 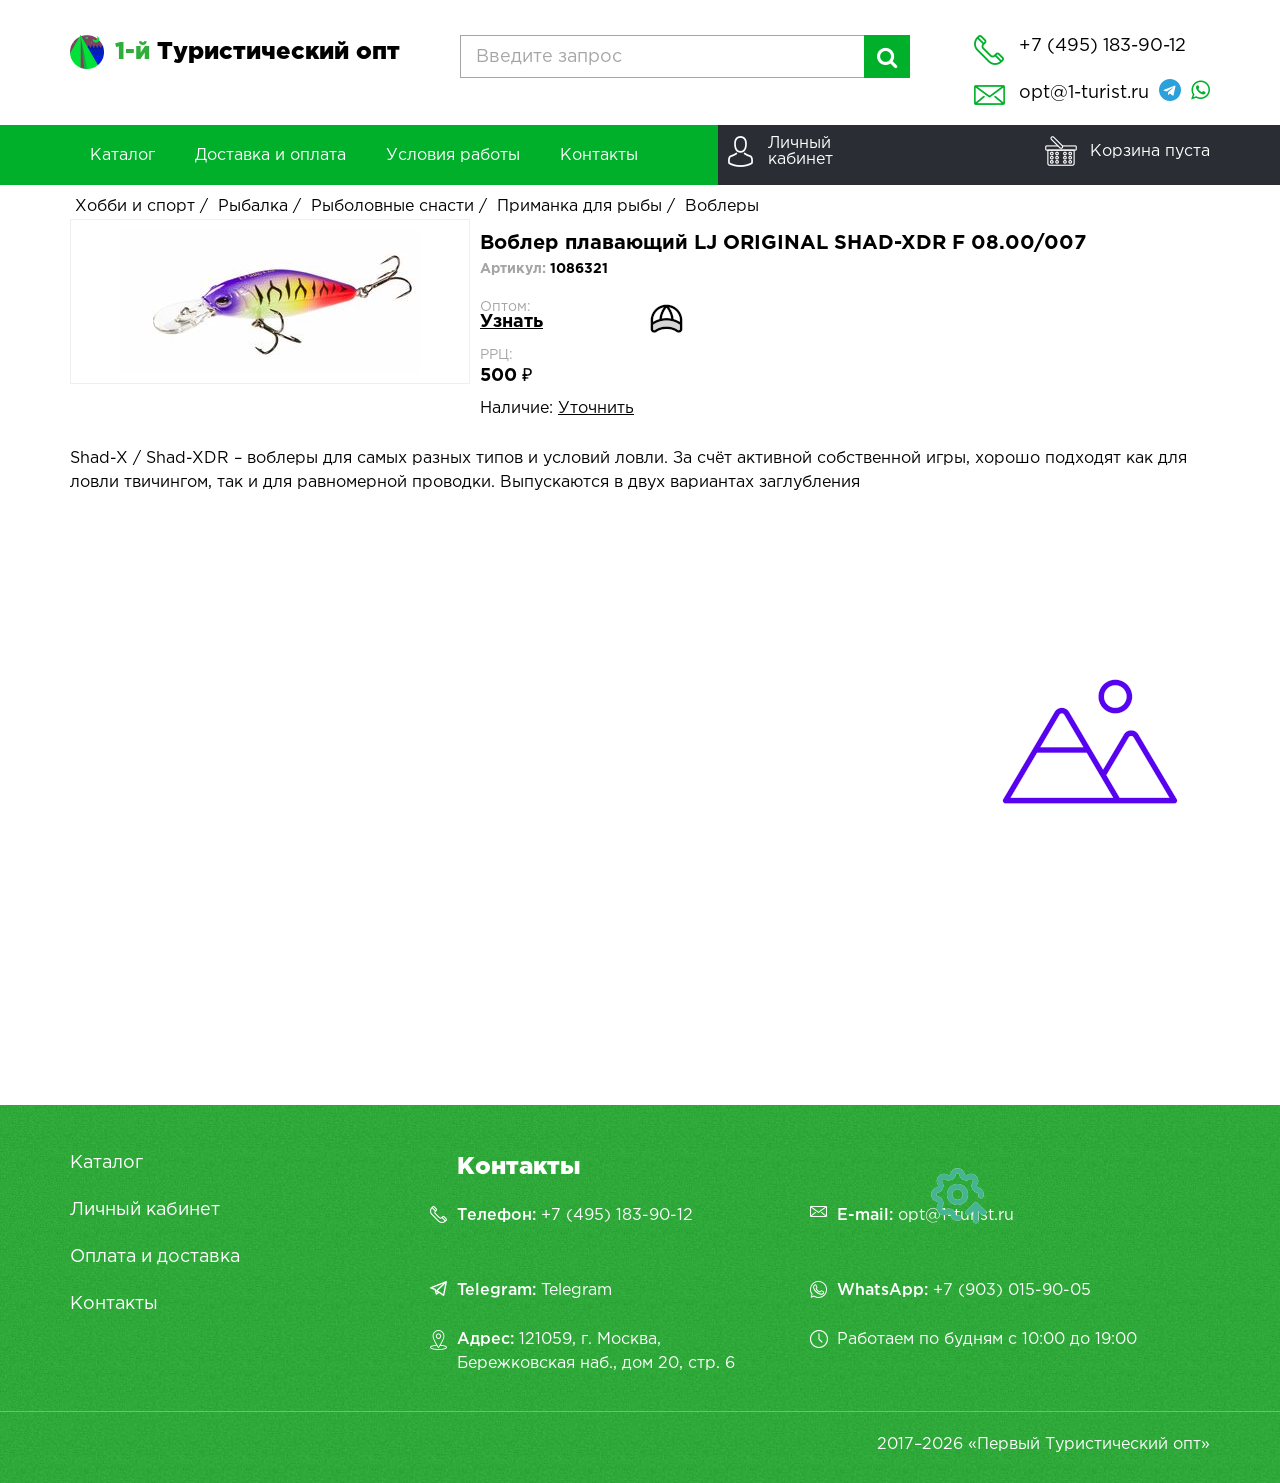 What do you see at coordinates (666, 320) in the screenshot?
I see `browse hats or headwear options` at bounding box center [666, 320].